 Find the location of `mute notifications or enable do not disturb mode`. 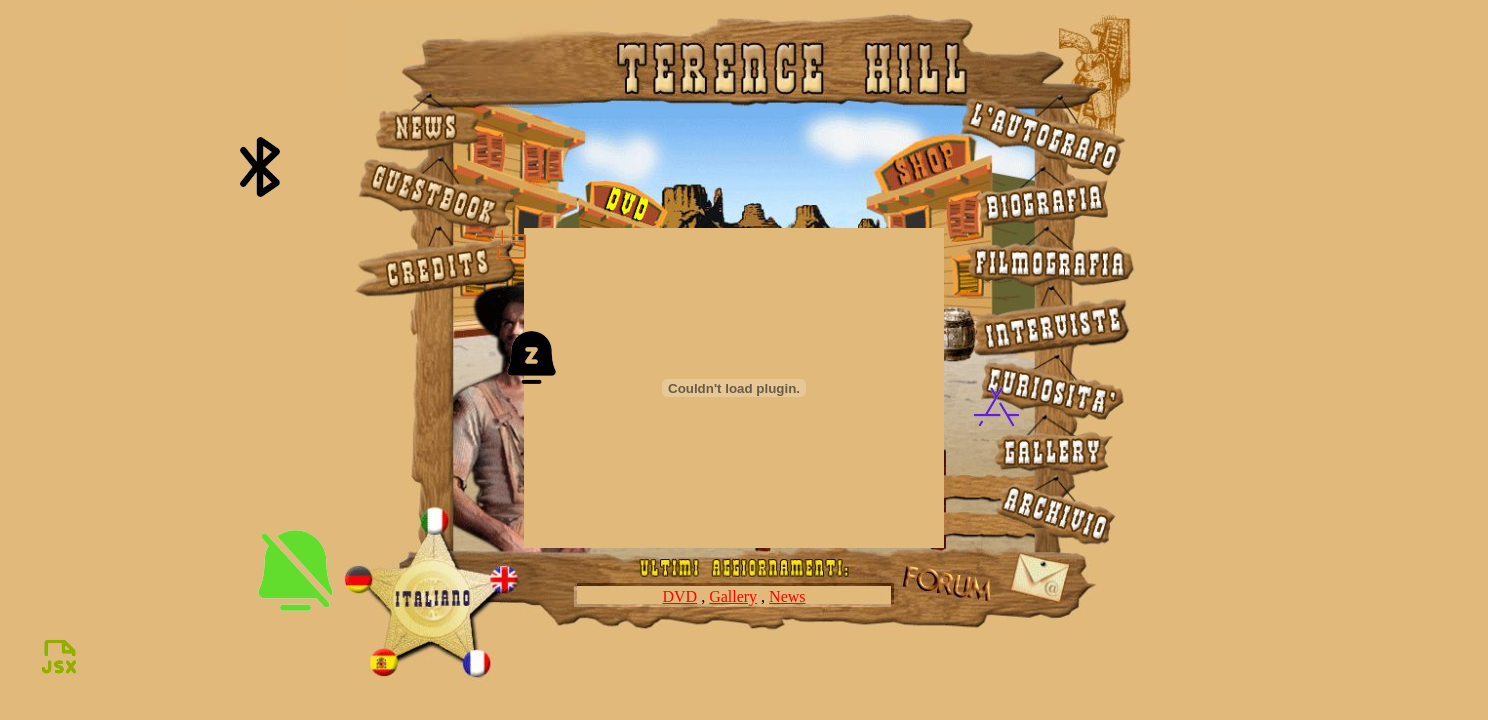

mute notifications or enable do not disturb mode is located at coordinates (531, 357).